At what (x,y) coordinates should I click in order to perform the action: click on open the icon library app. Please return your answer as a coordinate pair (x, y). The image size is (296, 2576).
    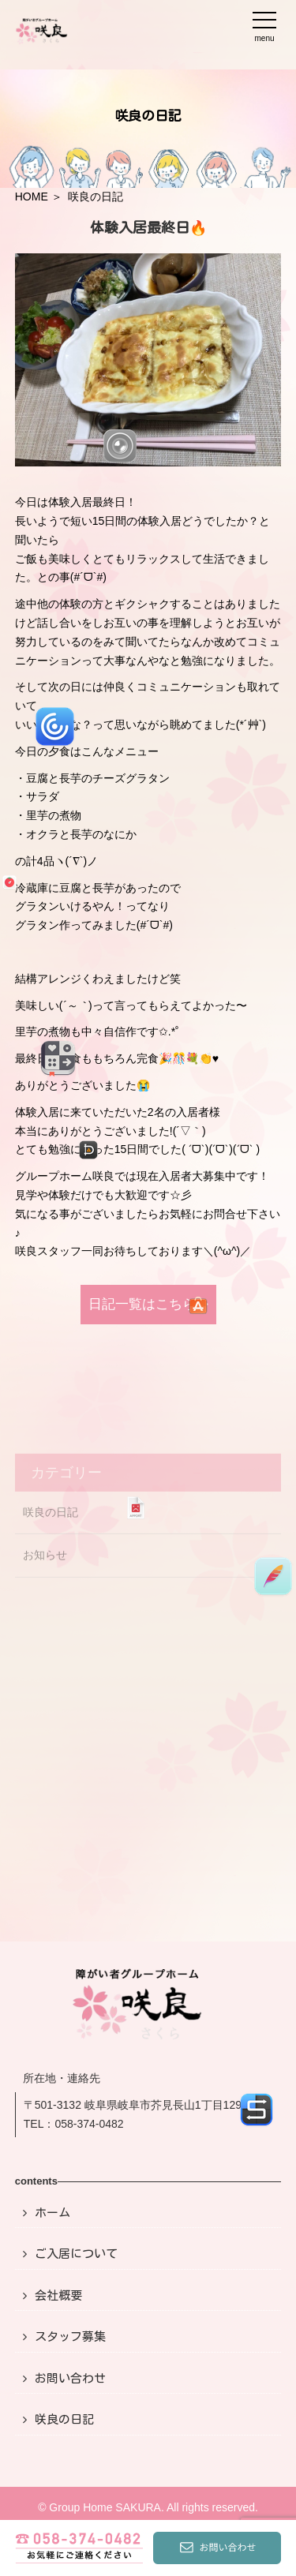
    Looking at the image, I should click on (58, 1058).